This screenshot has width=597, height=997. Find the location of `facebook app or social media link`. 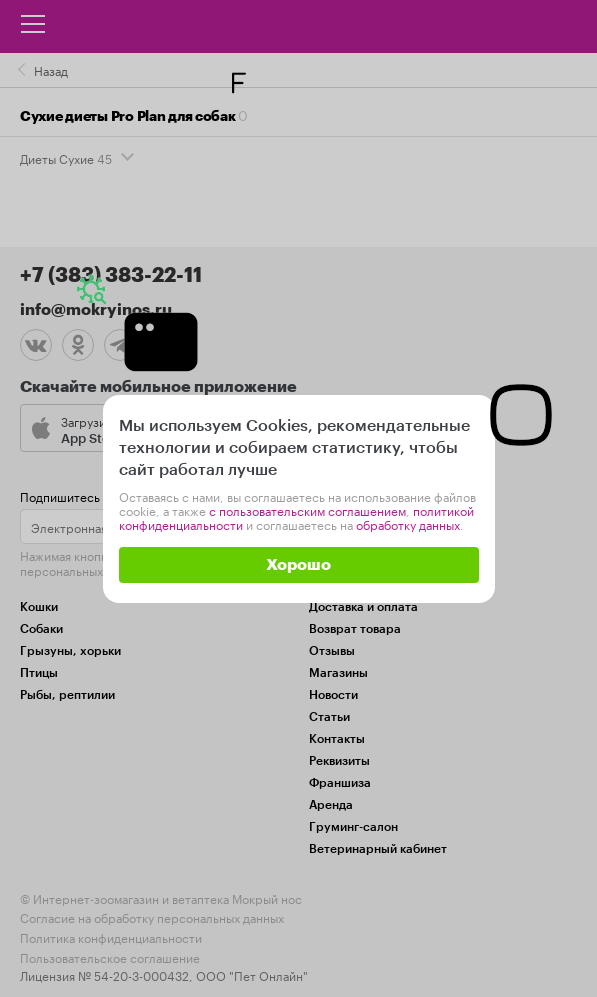

facebook app or social media link is located at coordinates (239, 83).